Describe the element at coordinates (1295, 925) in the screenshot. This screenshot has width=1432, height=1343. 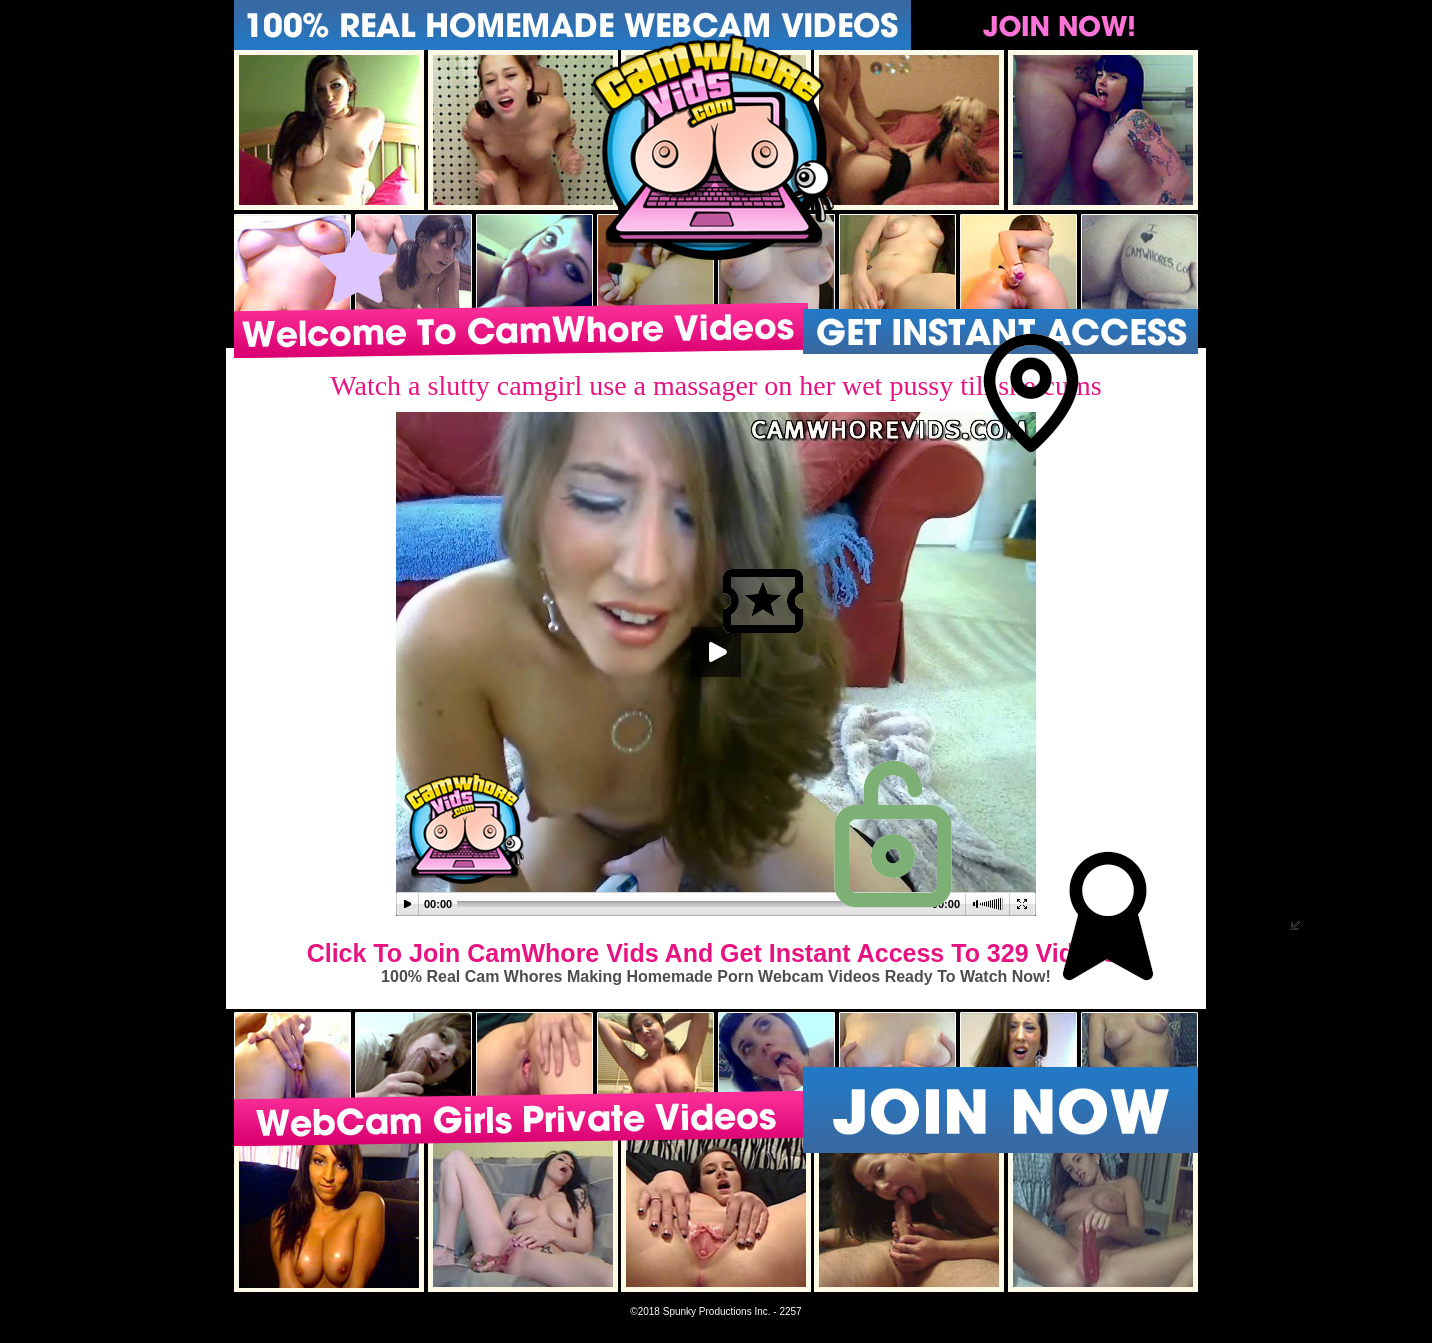
I see `collapse or minimize a panel` at that location.